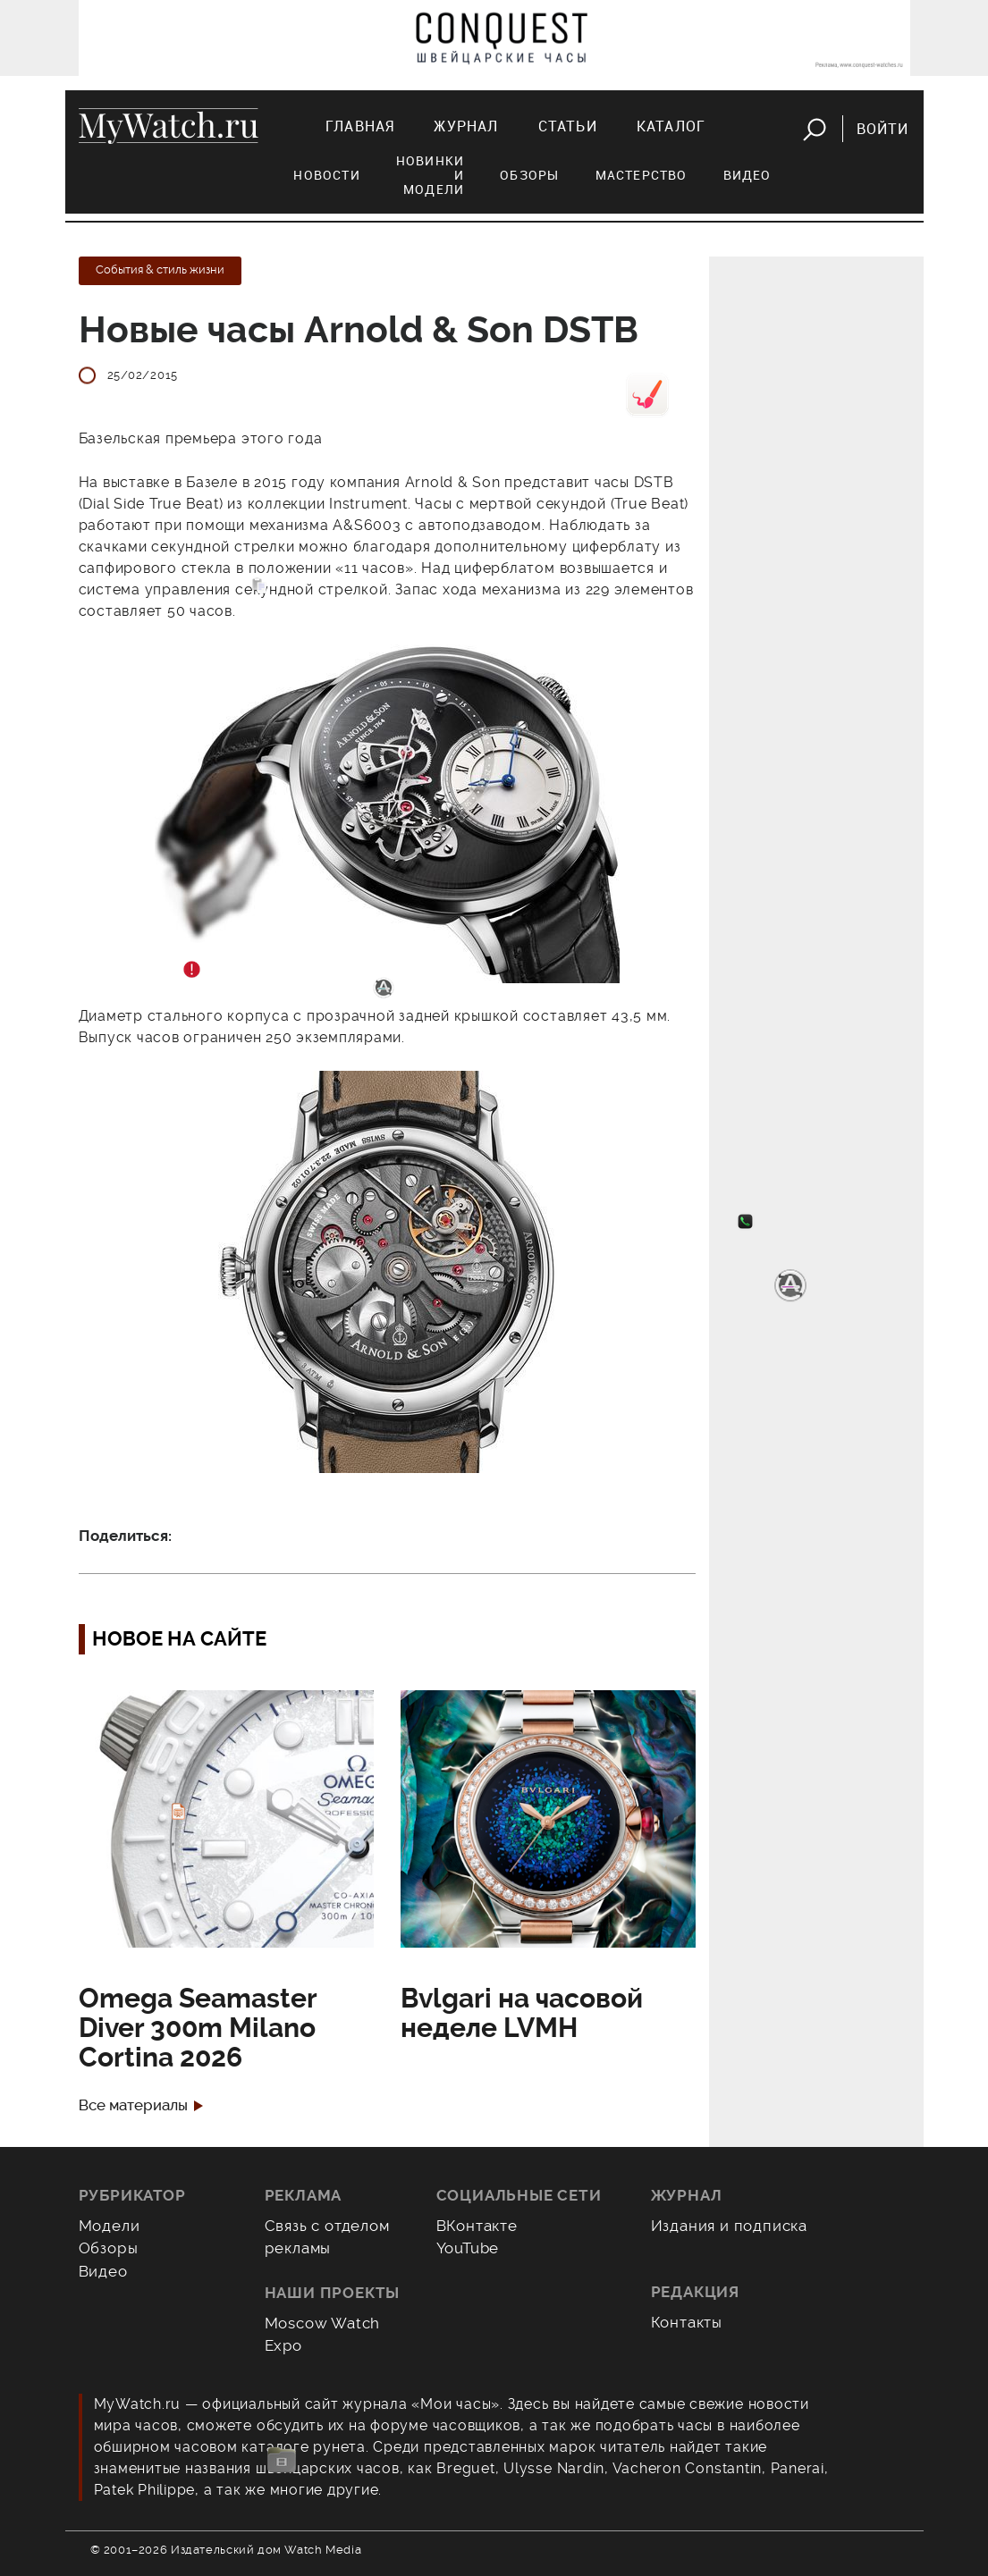 This screenshot has width=988, height=2576. Describe the element at coordinates (790, 1285) in the screenshot. I see `open the software updater application` at that location.